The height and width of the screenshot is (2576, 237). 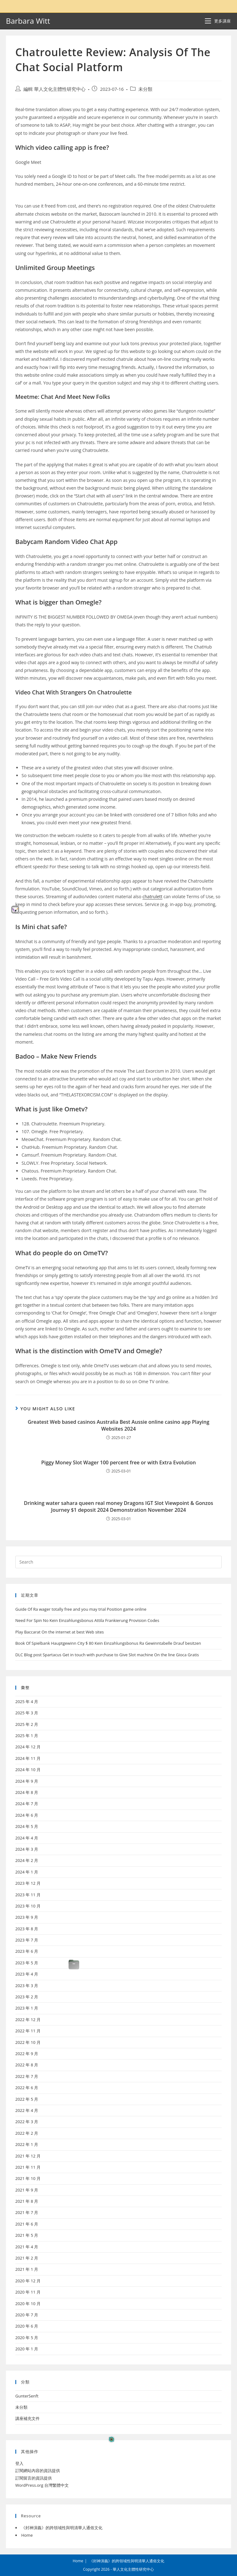 I want to click on create or design a new software project, so click(x=15, y=909).